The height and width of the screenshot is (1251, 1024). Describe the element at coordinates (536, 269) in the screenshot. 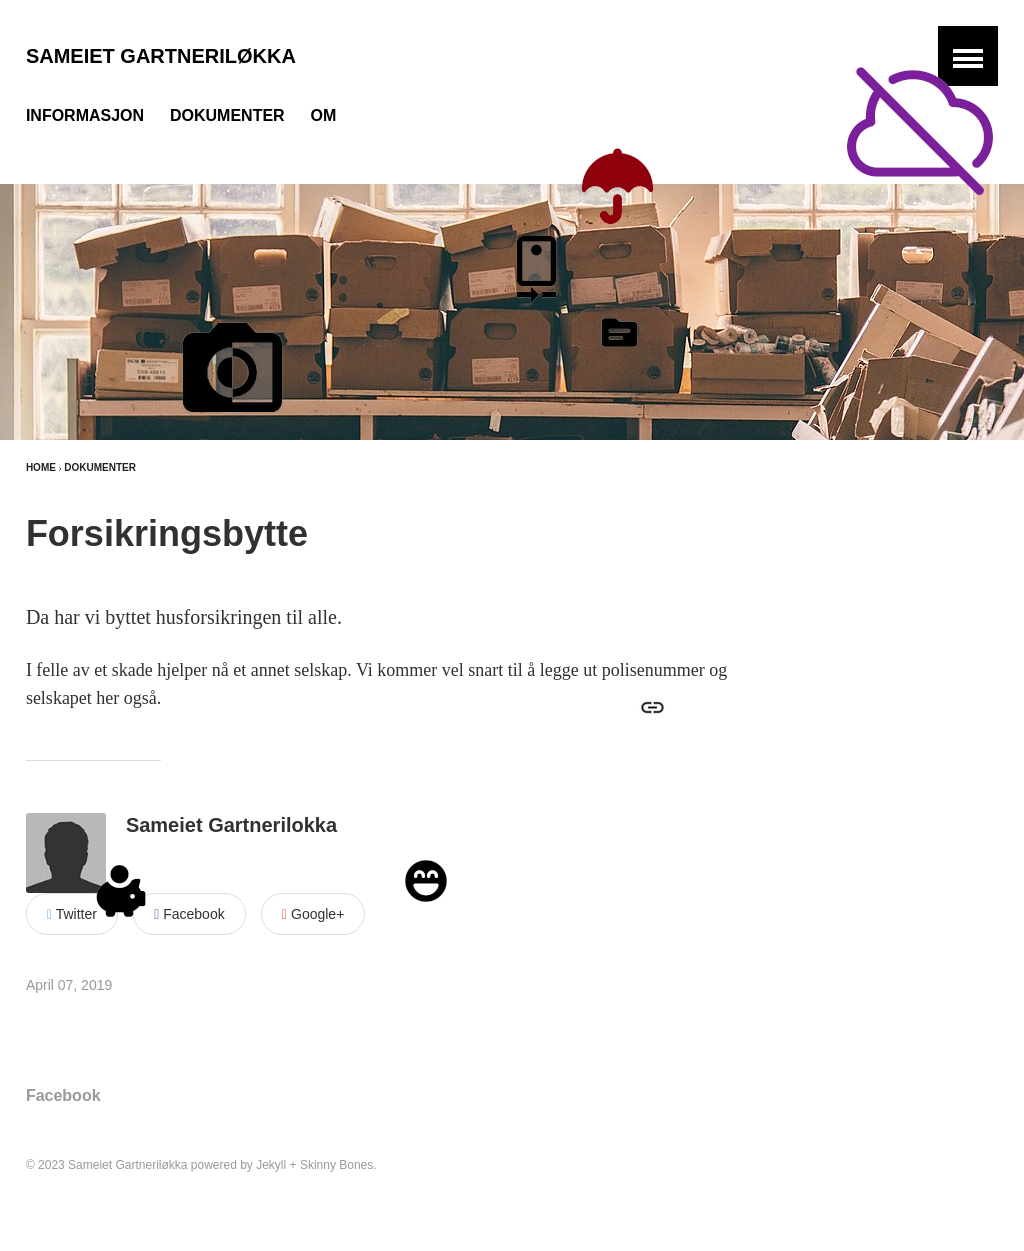

I see `switch to rear camera` at that location.